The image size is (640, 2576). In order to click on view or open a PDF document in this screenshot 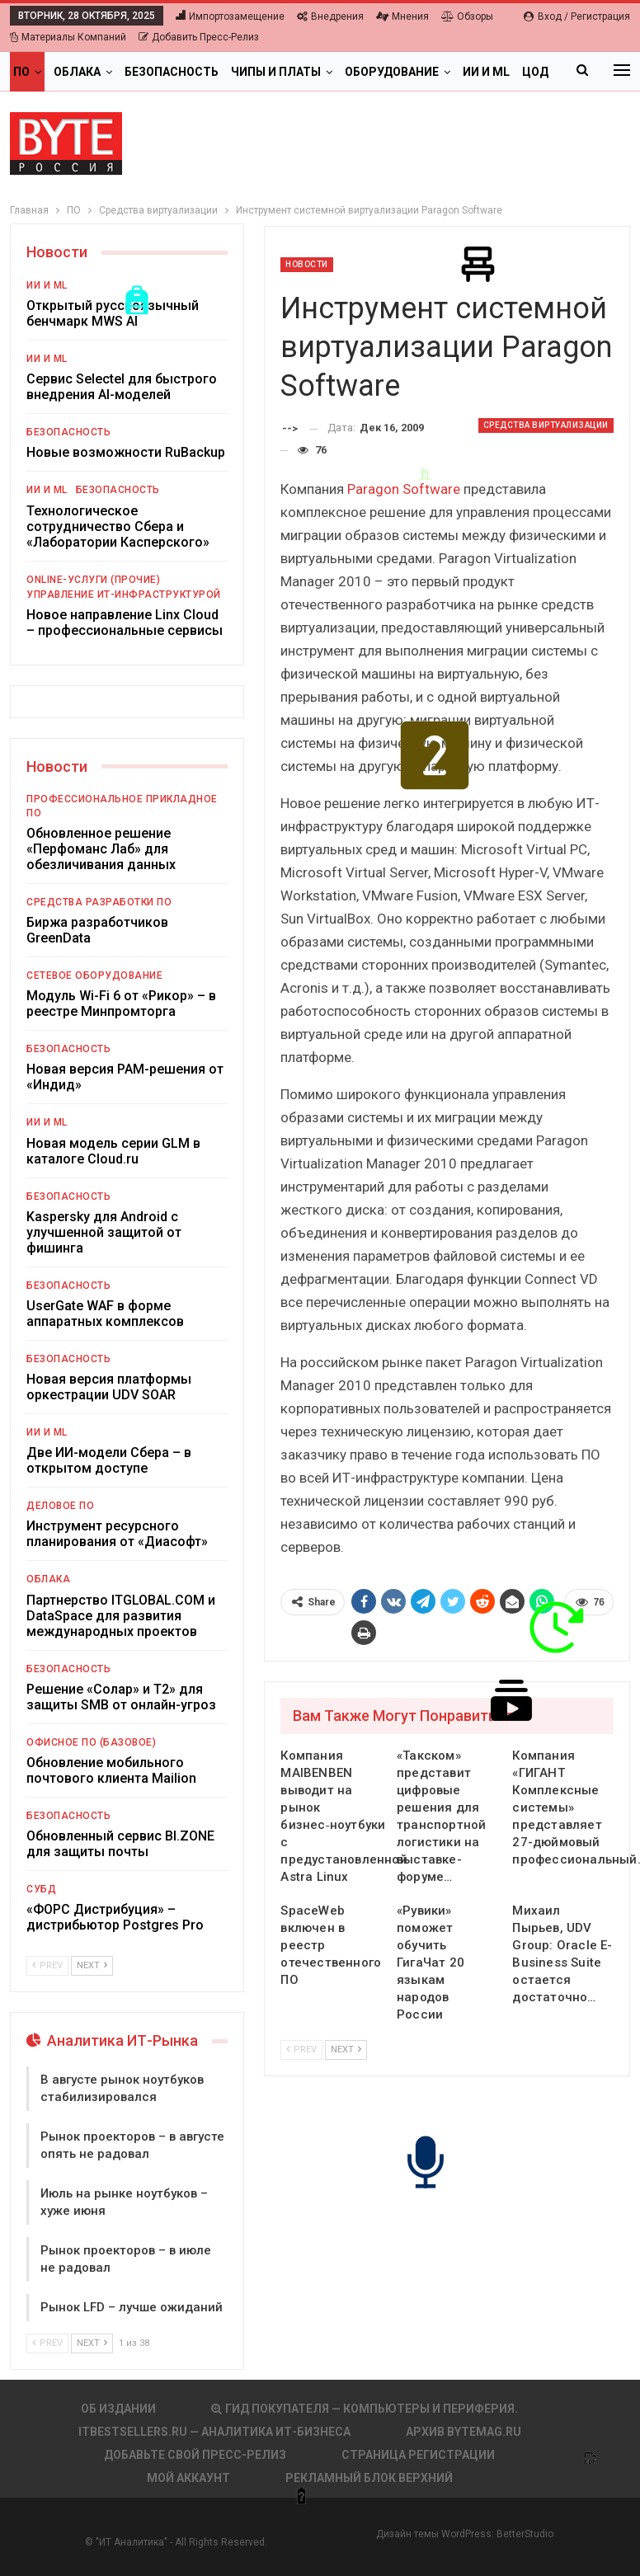, I will do `click(590, 2458)`.